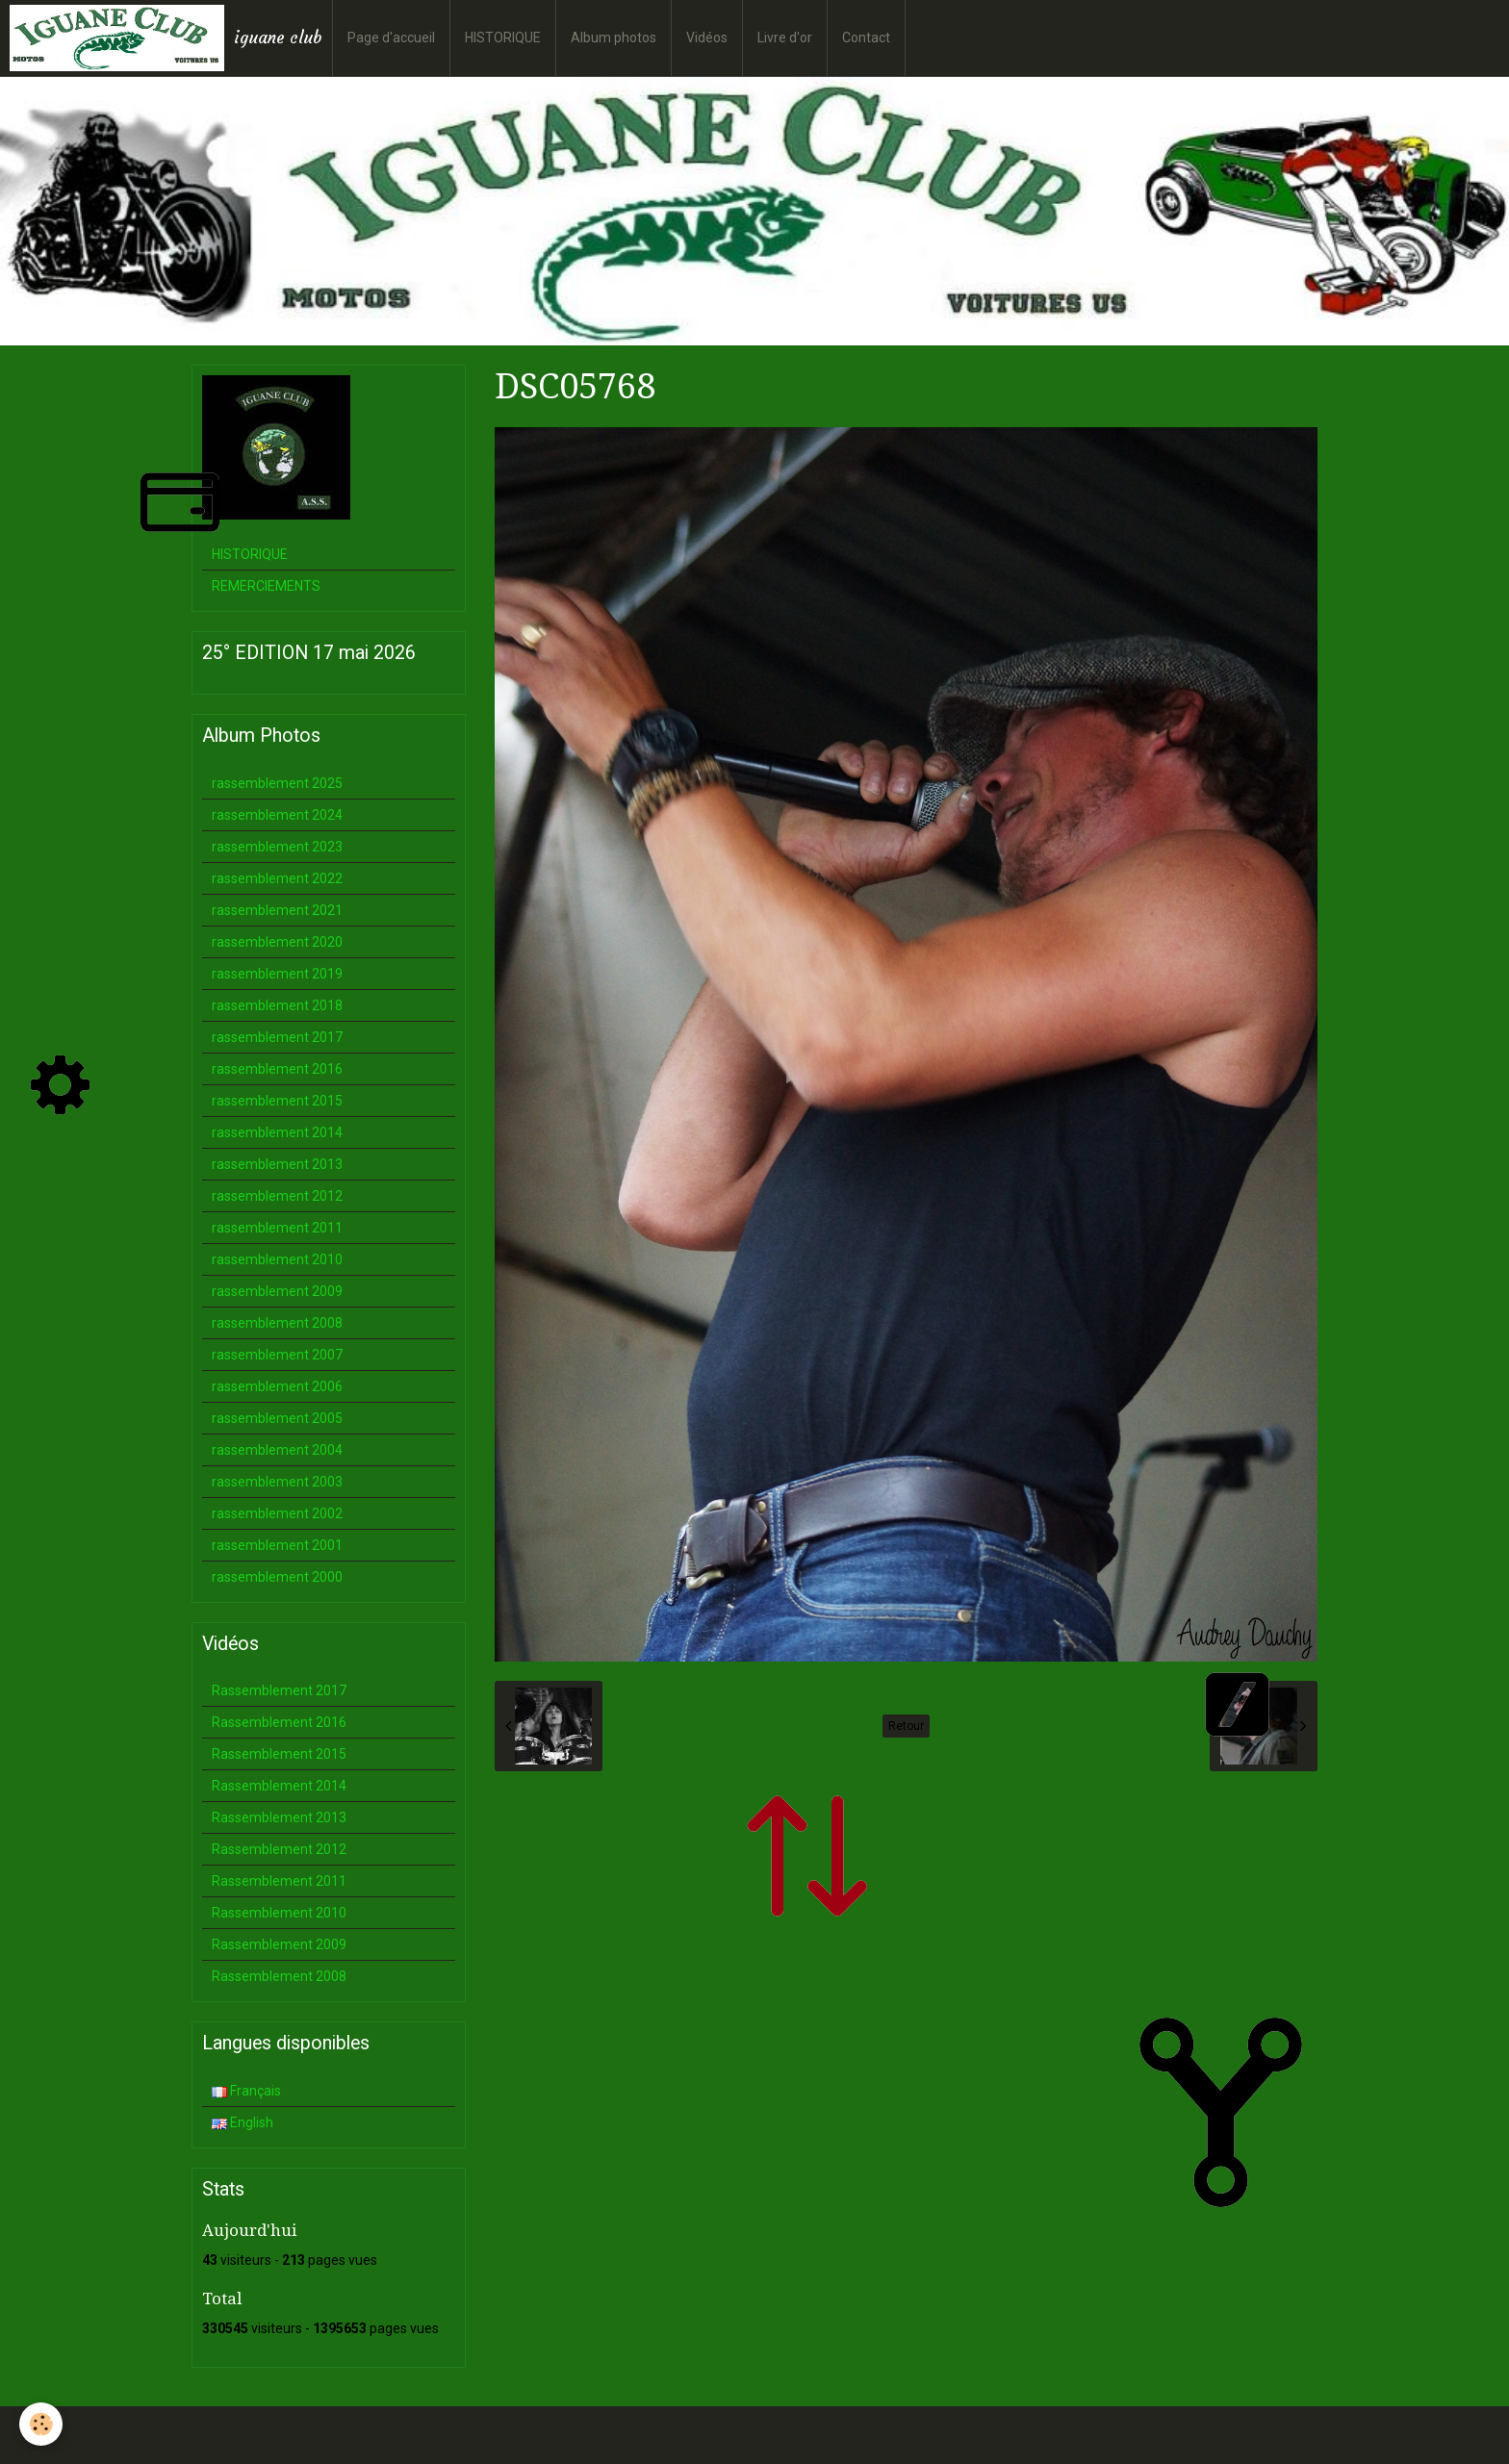 The image size is (1509, 2464). What do you see at coordinates (180, 502) in the screenshot?
I see `manage payment methods` at bounding box center [180, 502].